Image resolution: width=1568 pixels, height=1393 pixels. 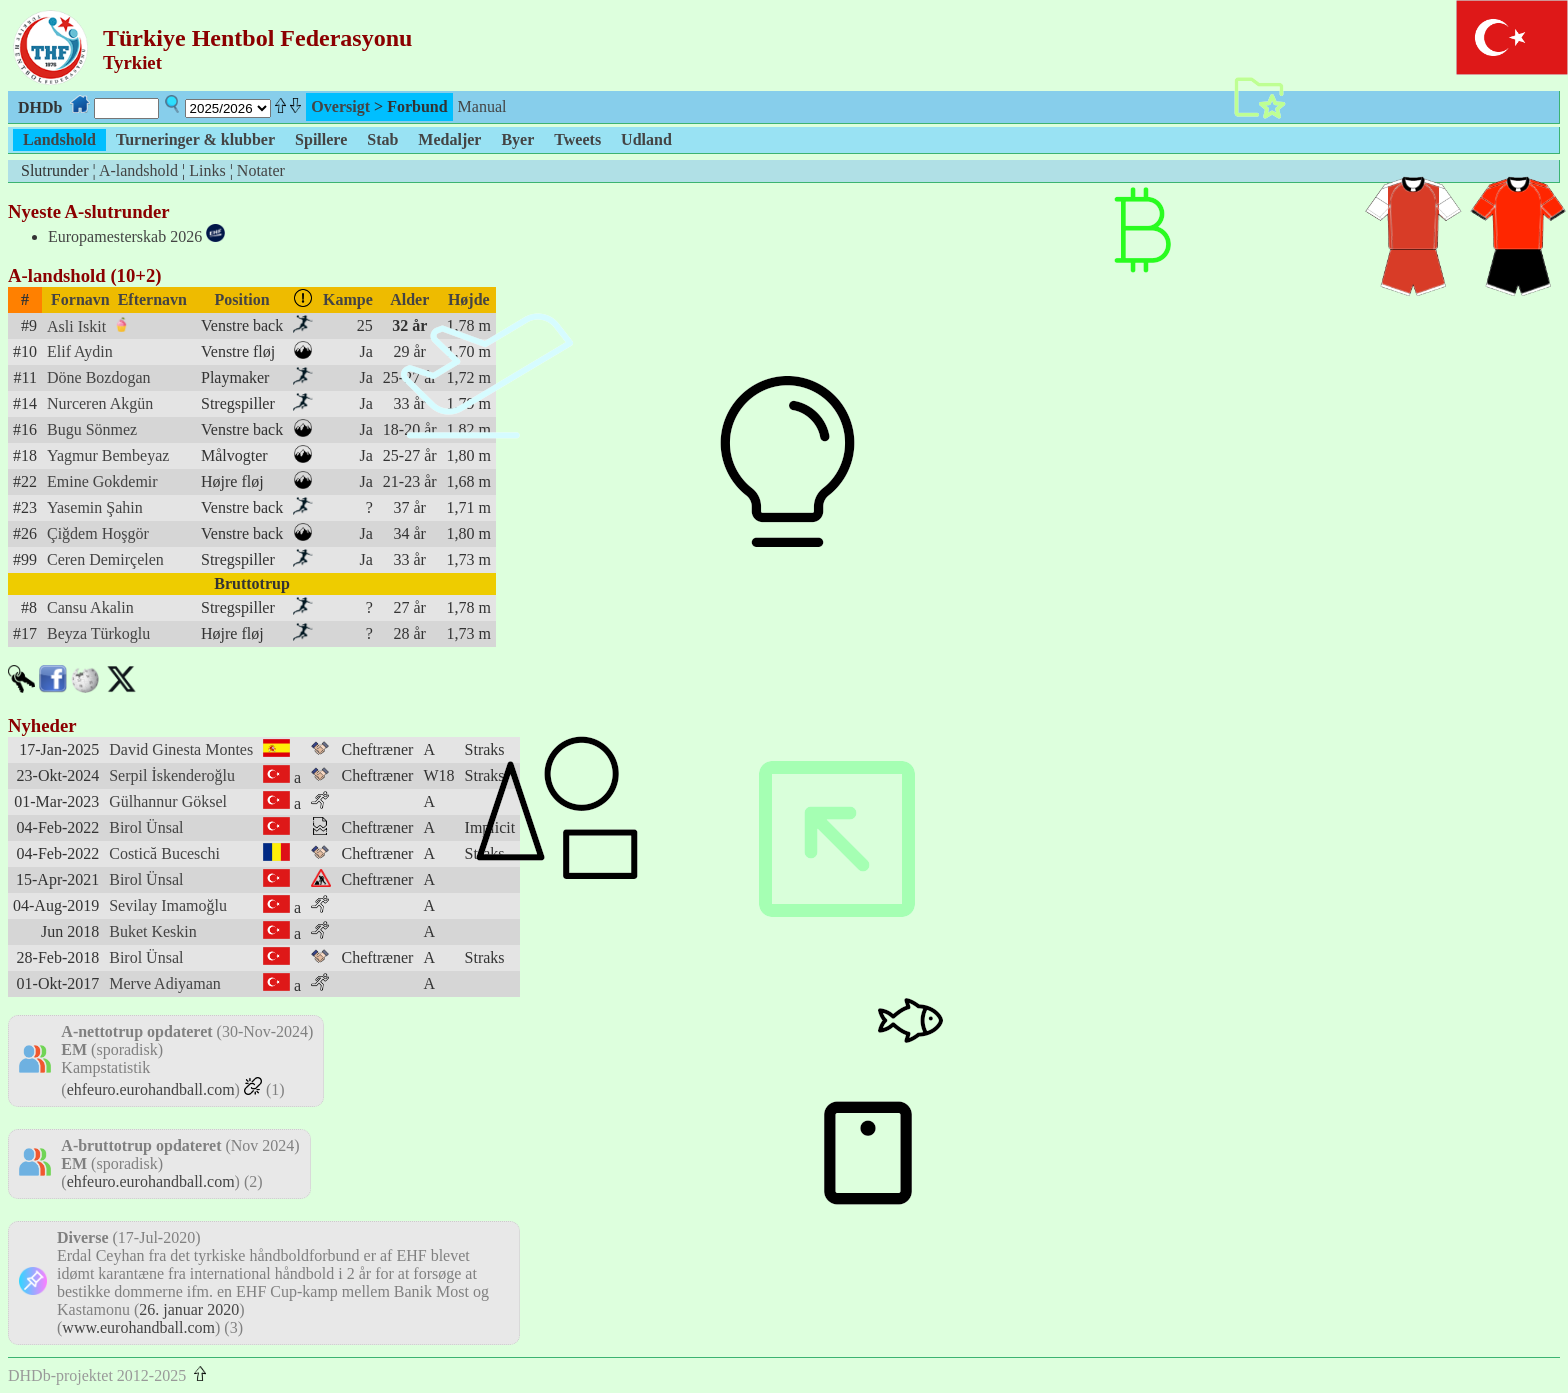 What do you see at coordinates (868, 1153) in the screenshot?
I see `tablet device with front-facing camera` at bounding box center [868, 1153].